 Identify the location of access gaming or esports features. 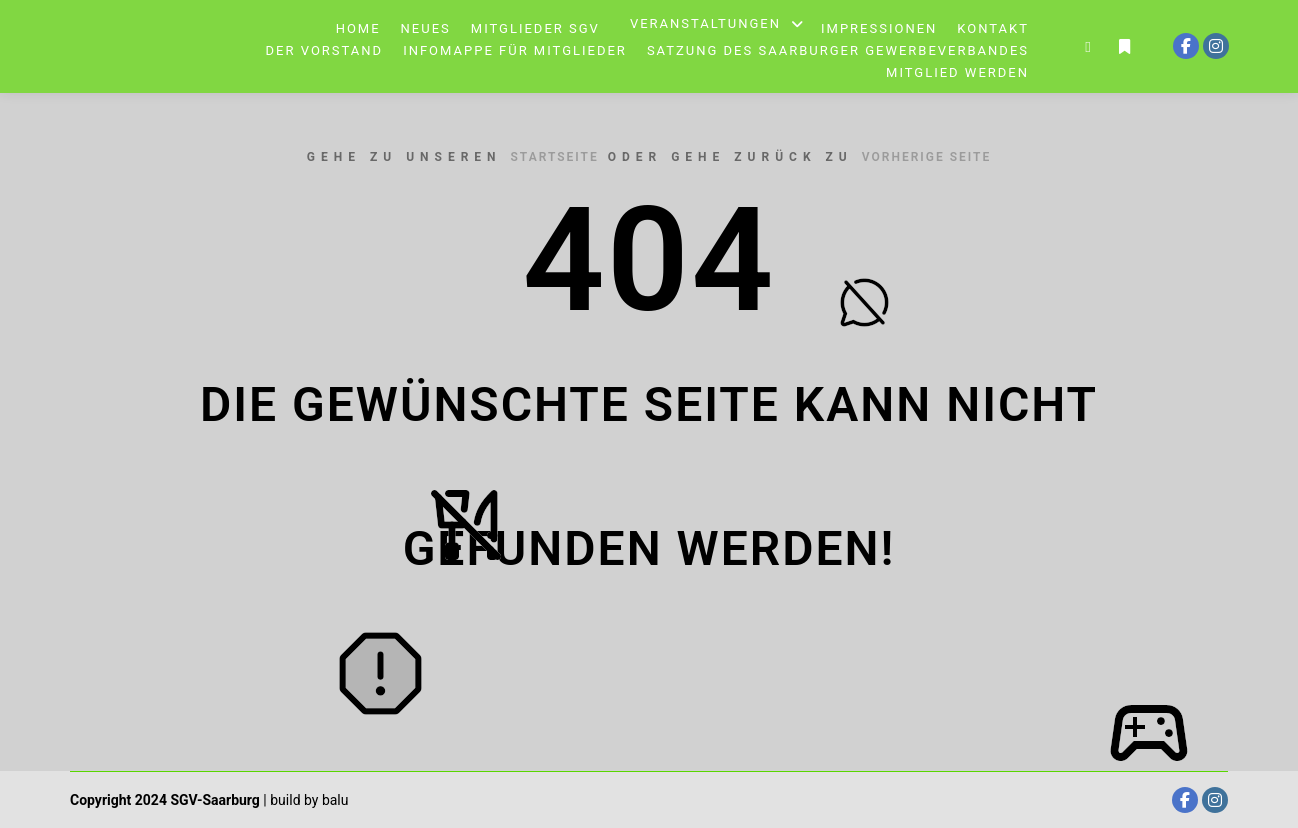
(1149, 733).